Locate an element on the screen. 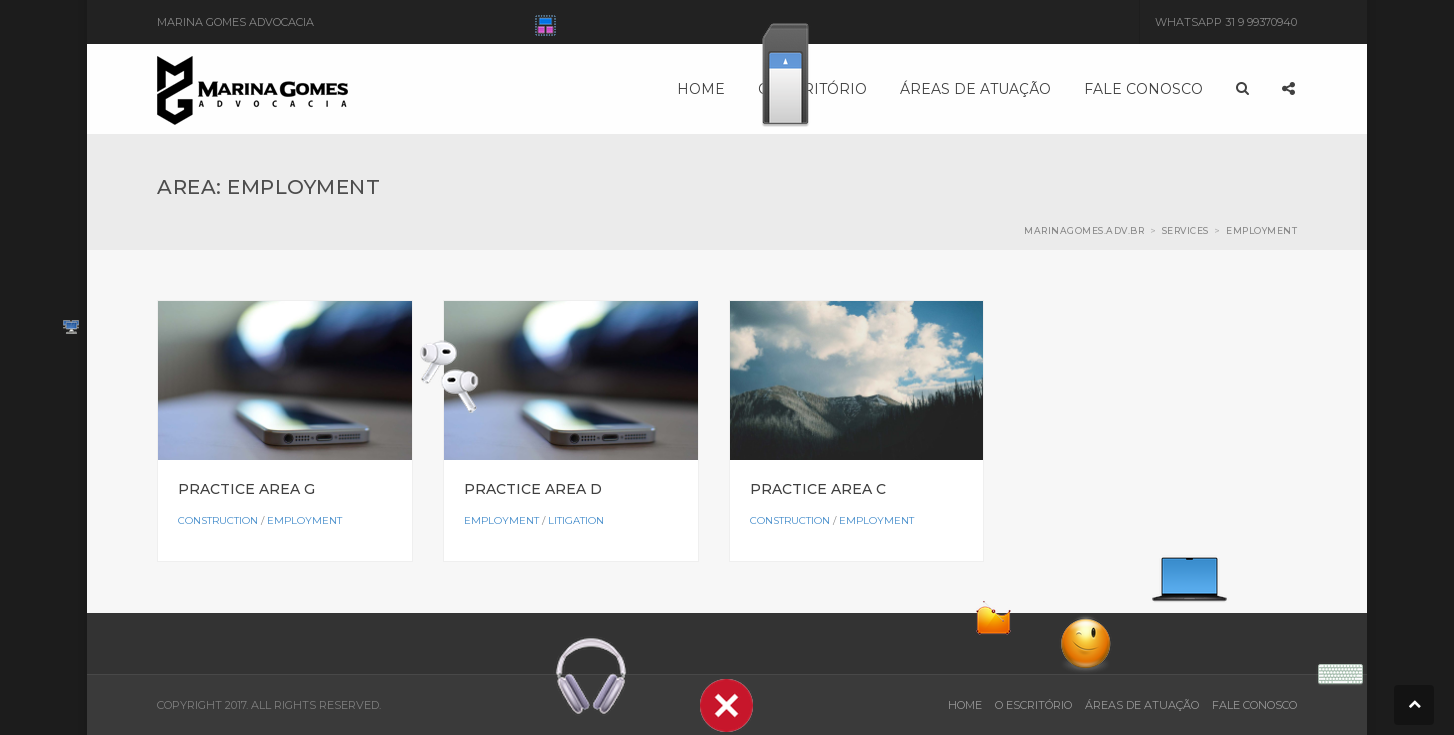 The image size is (1454, 735). keyboard connected and ready is located at coordinates (1340, 674).